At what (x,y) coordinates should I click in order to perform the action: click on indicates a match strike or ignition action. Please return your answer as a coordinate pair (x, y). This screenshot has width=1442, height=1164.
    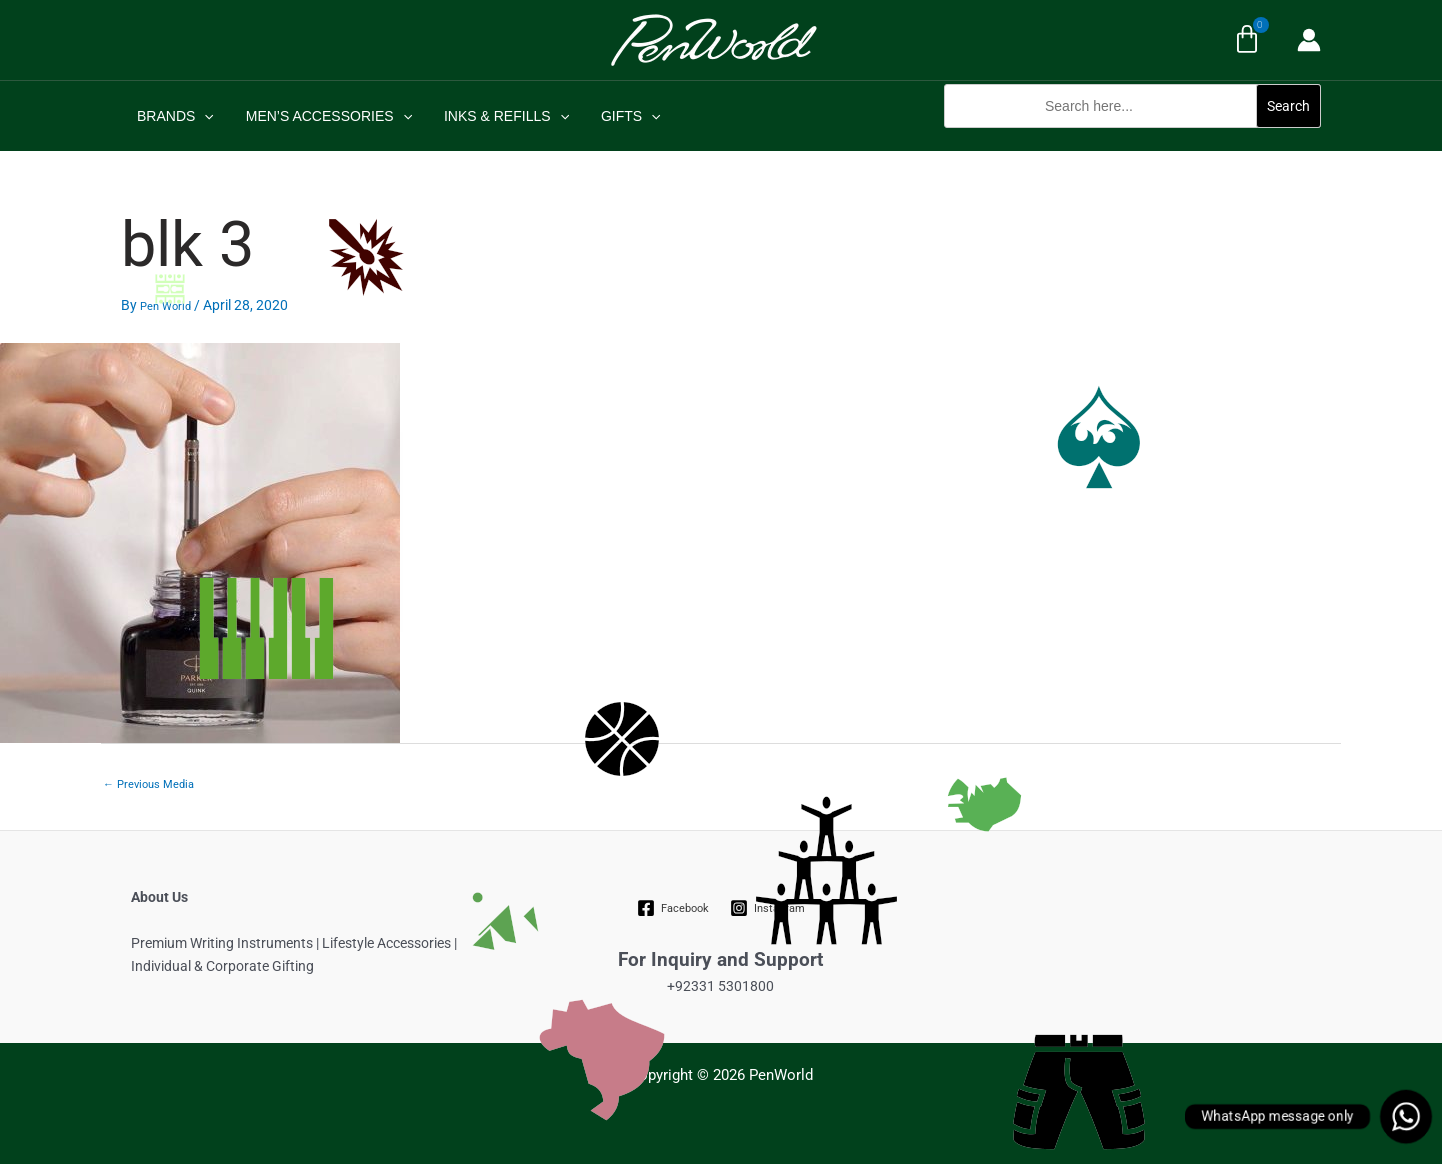
    Looking at the image, I should click on (368, 258).